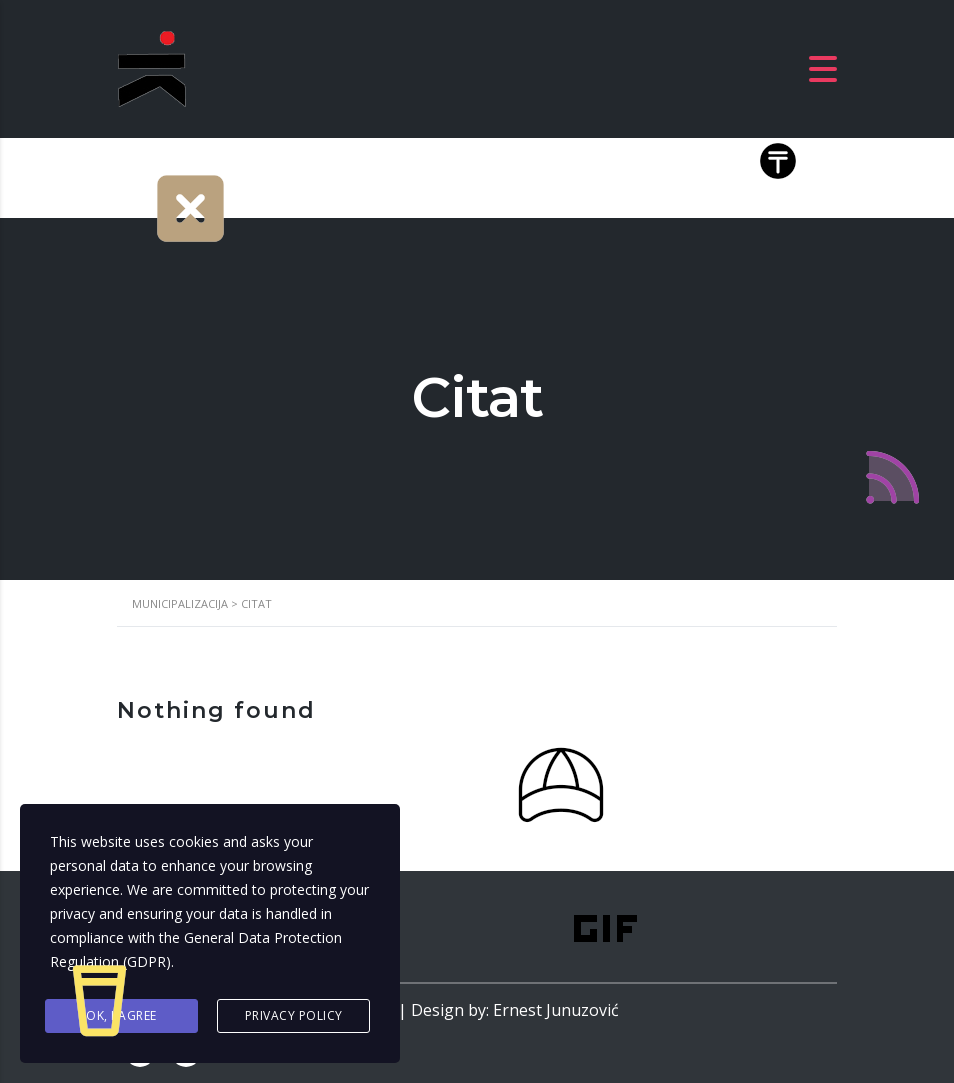 The image size is (954, 1083). I want to click on subscribe to RSS feed, so click(889, 481).